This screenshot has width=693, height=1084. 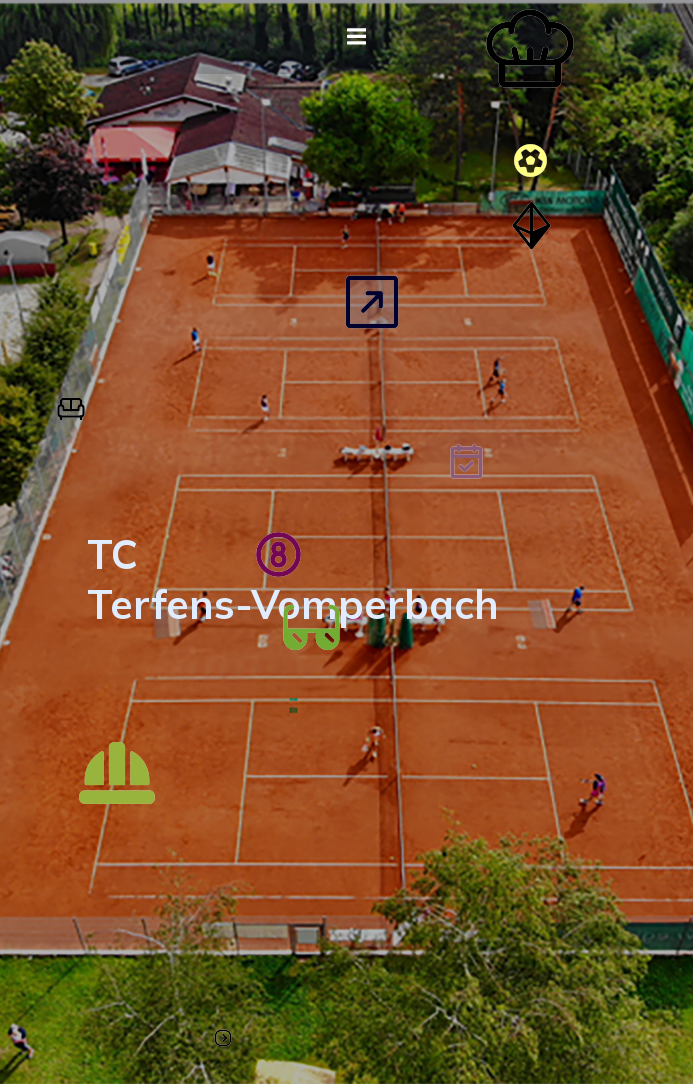 I want to click on browse recipes or cooking content, so click(x=530, y=50).